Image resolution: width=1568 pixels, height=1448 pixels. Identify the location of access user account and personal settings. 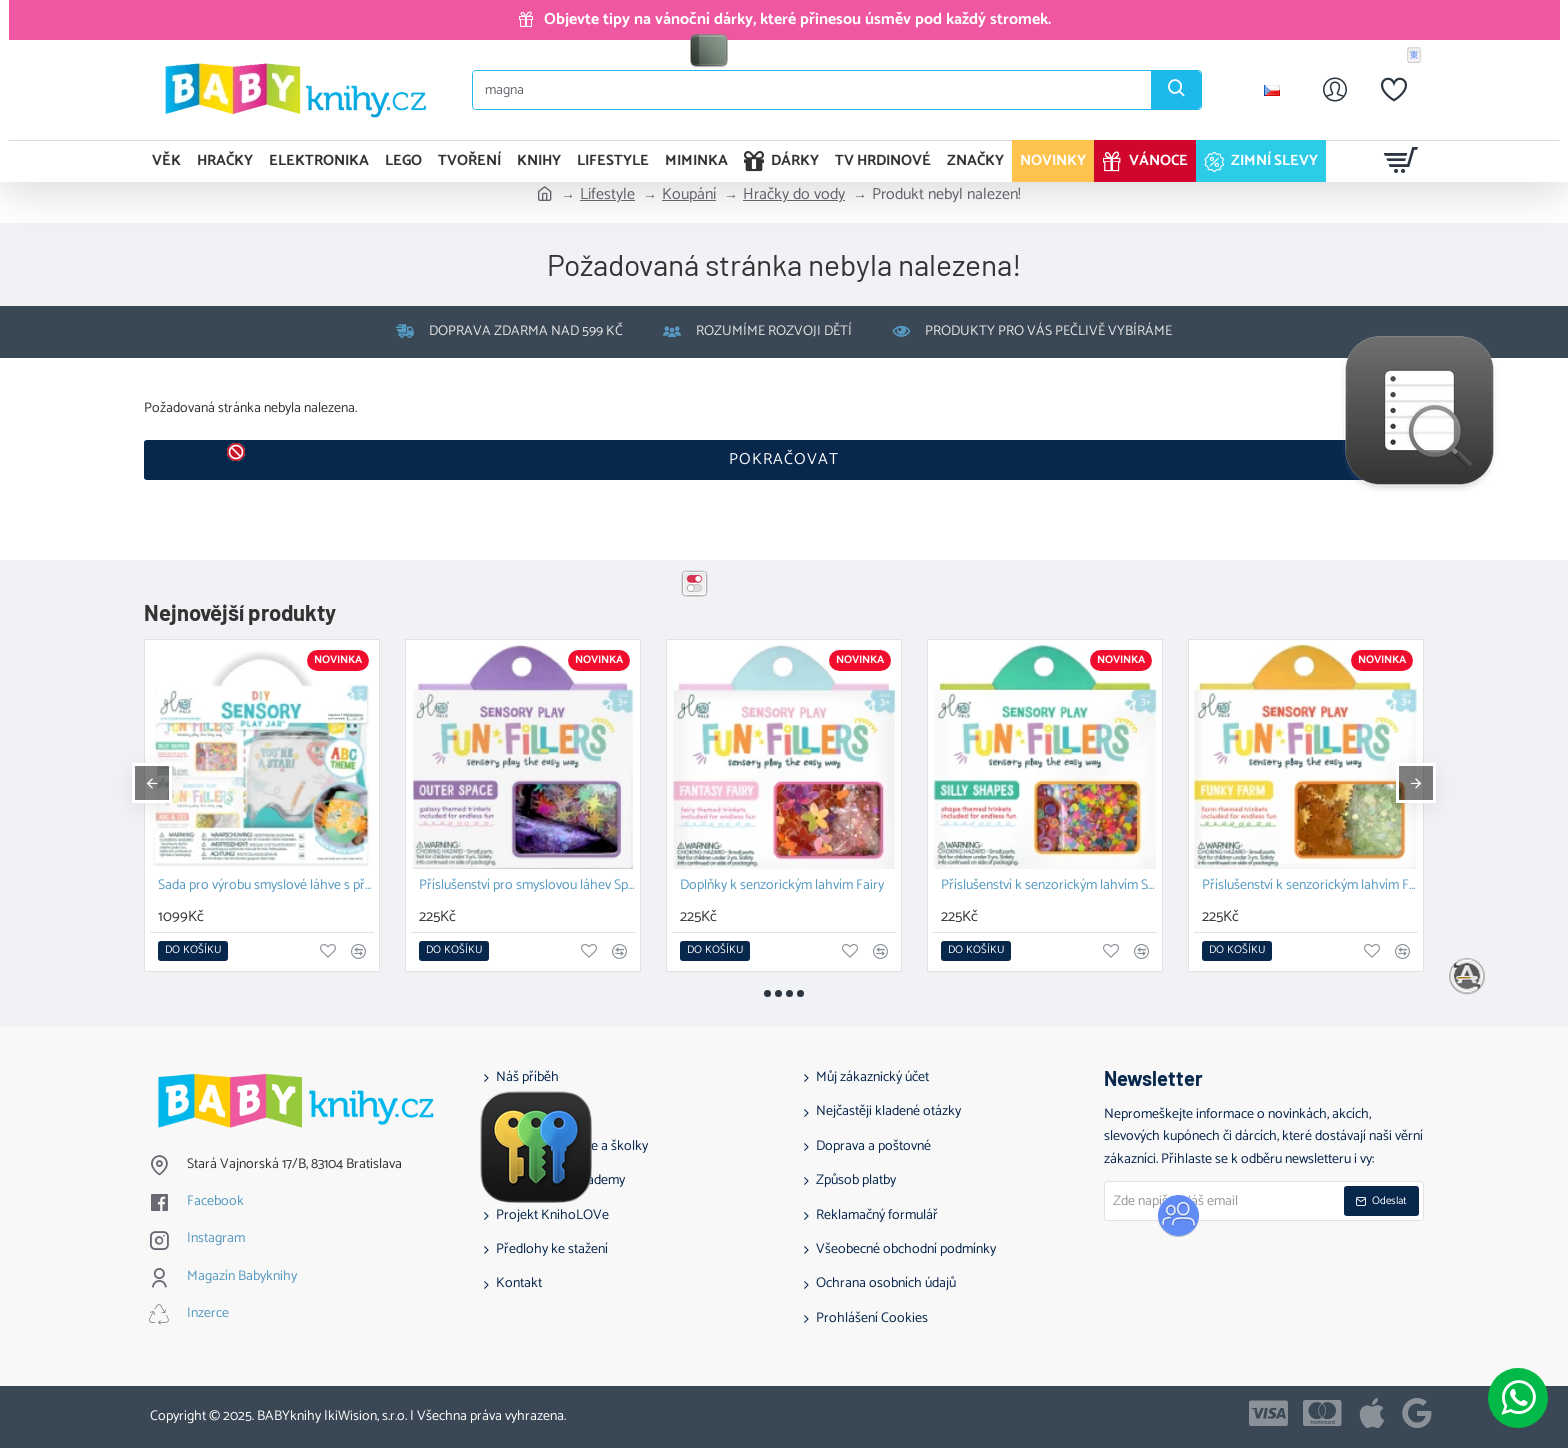
(1178, 1215).